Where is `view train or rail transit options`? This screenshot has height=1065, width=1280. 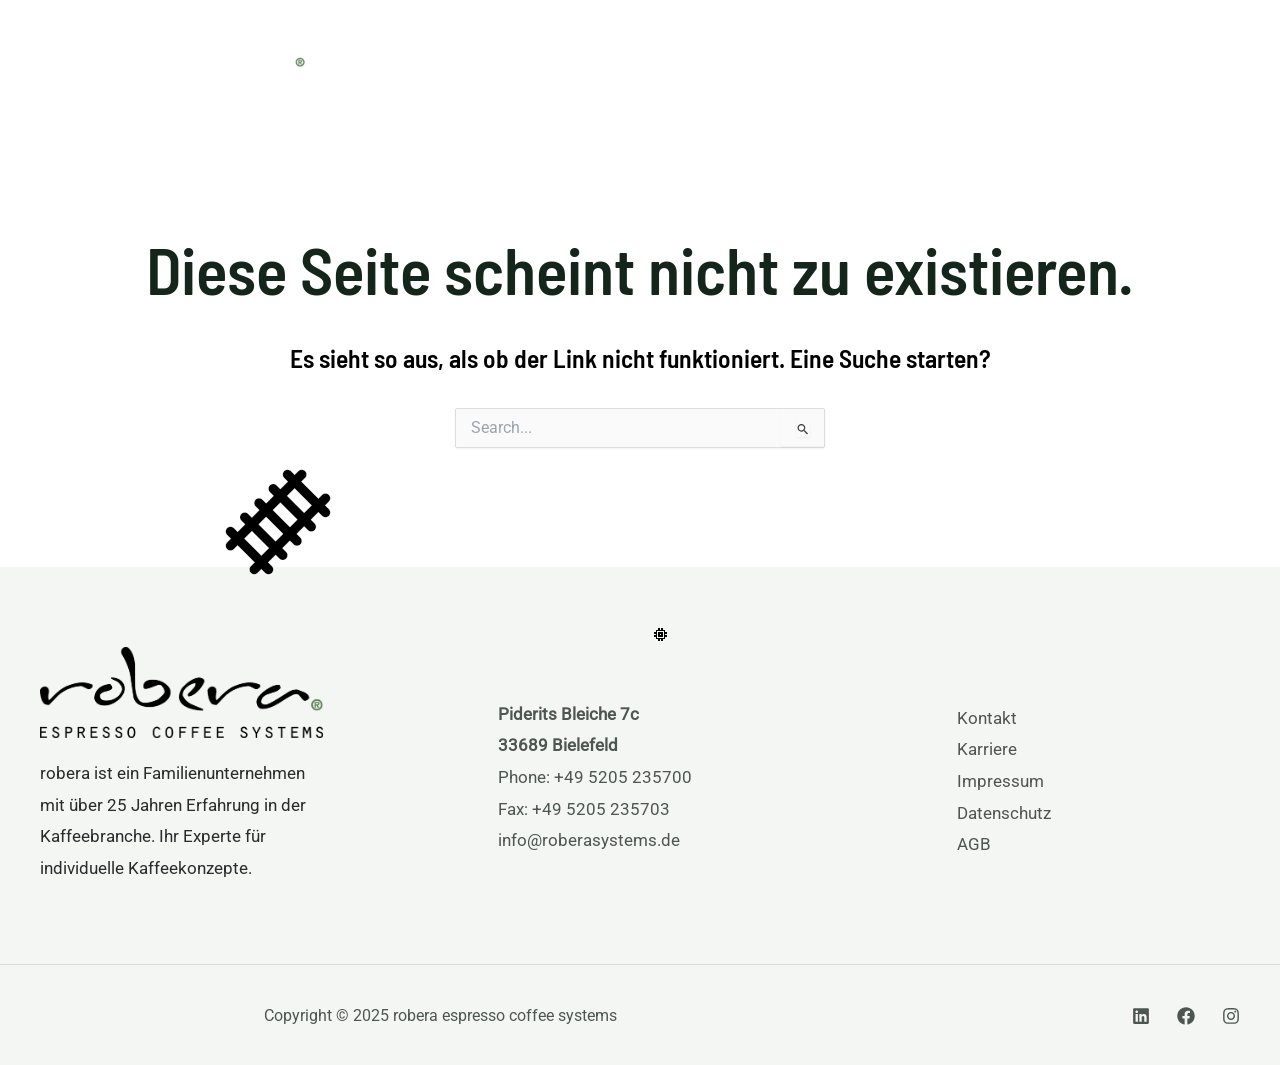 view train or rail transit options is located at coordinates (278, 522).